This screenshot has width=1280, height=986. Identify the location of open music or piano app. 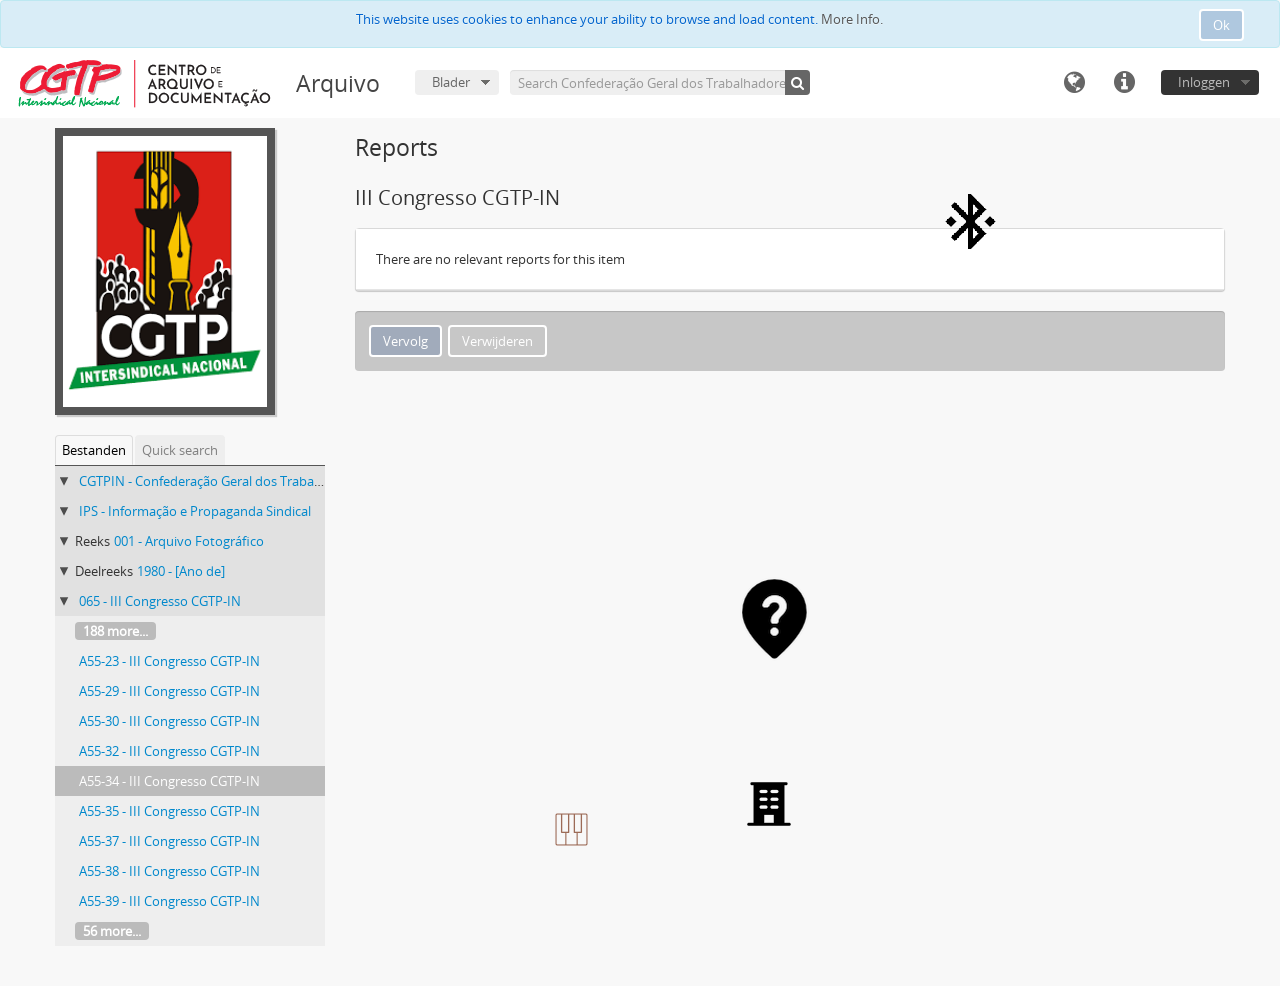
(571, 829).